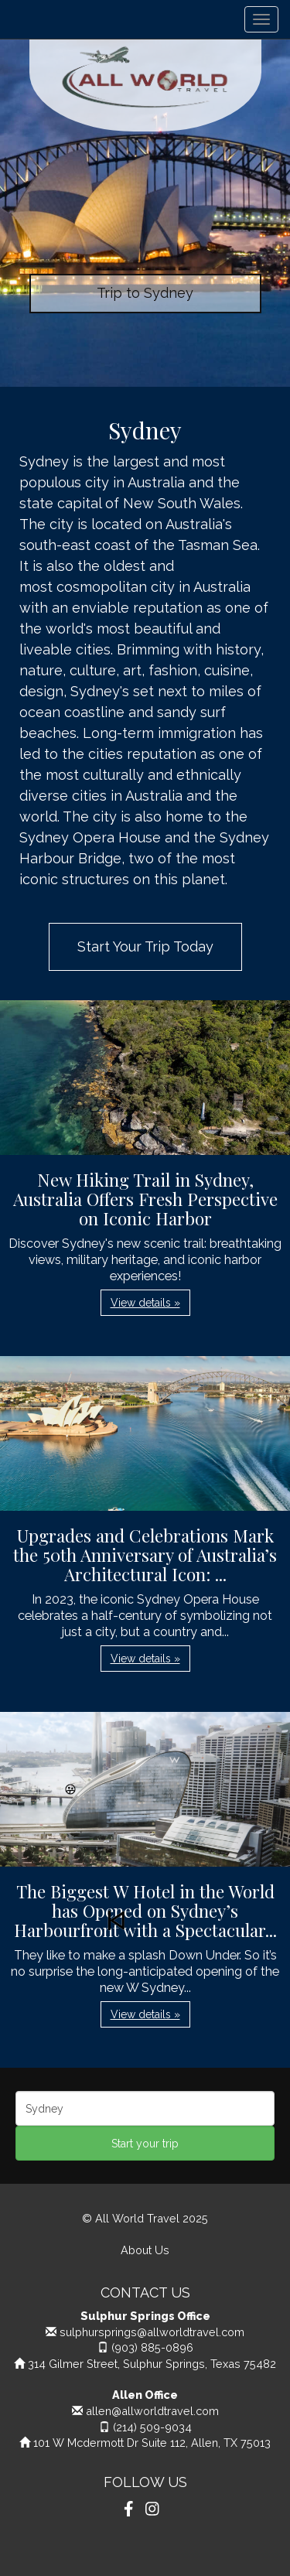 The image size is (290, 2576). Describe the element at coordinates (115, 1920) in the screenshot. I see `skip to previous track` at that location.